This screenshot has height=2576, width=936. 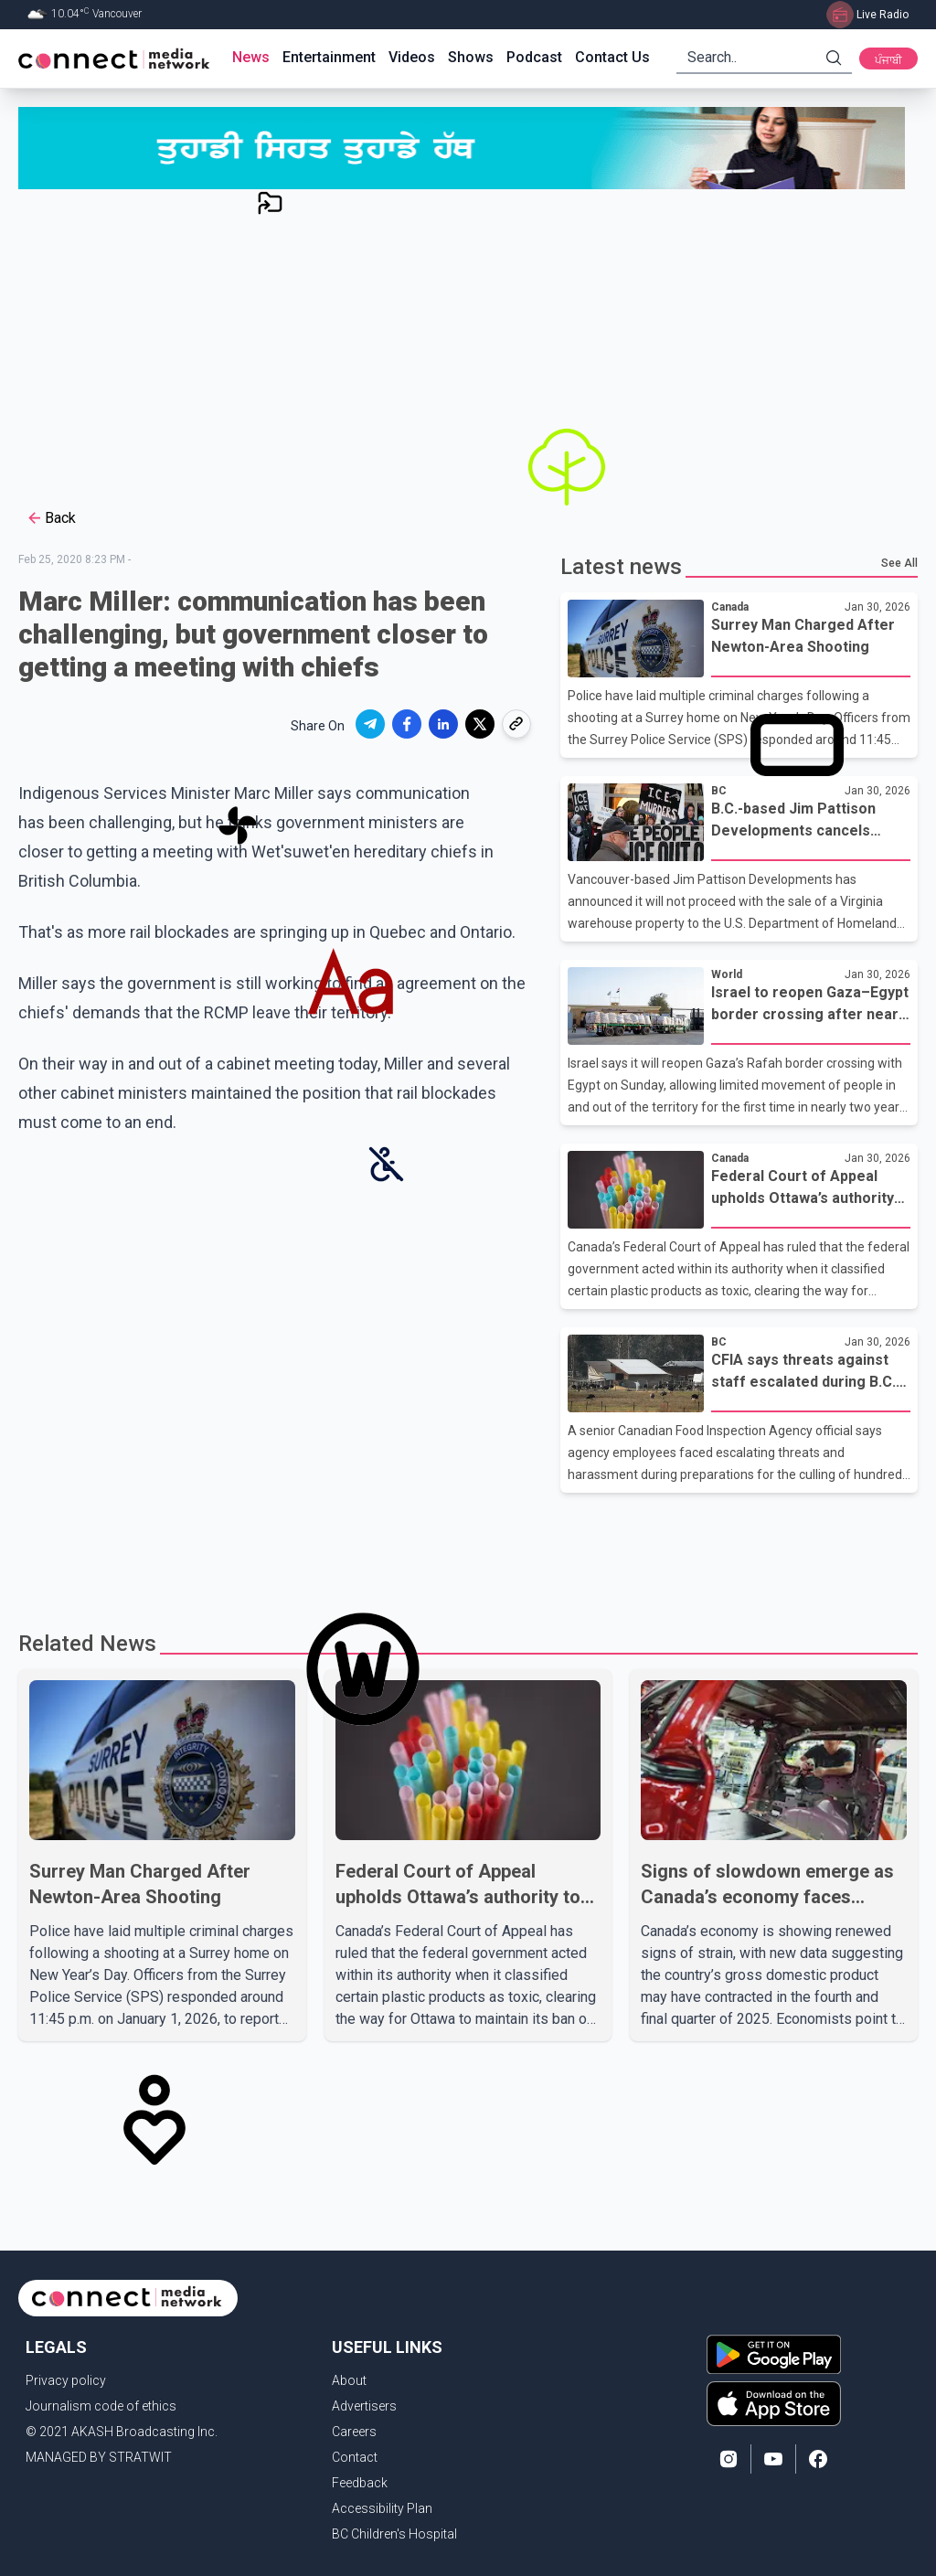 What do you see at coordinates (270, 202) in the screenshot?
I see `create a symbolic link to this folder` at bounding box center [270, 202].